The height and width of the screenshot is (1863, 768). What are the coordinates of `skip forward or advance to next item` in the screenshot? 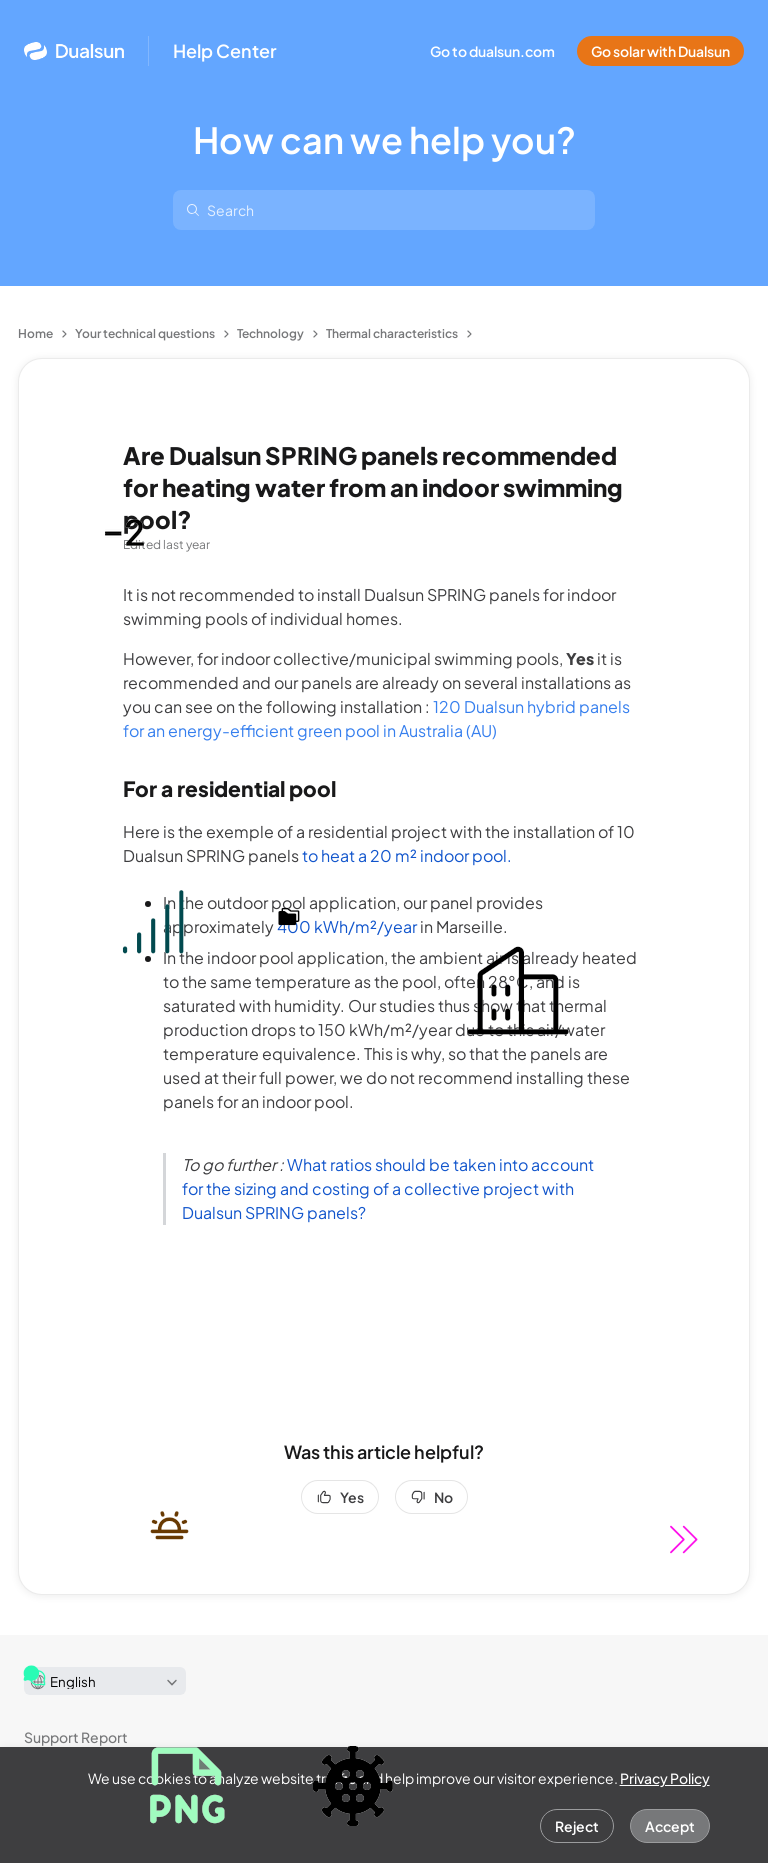 It's located at (682, 1539).